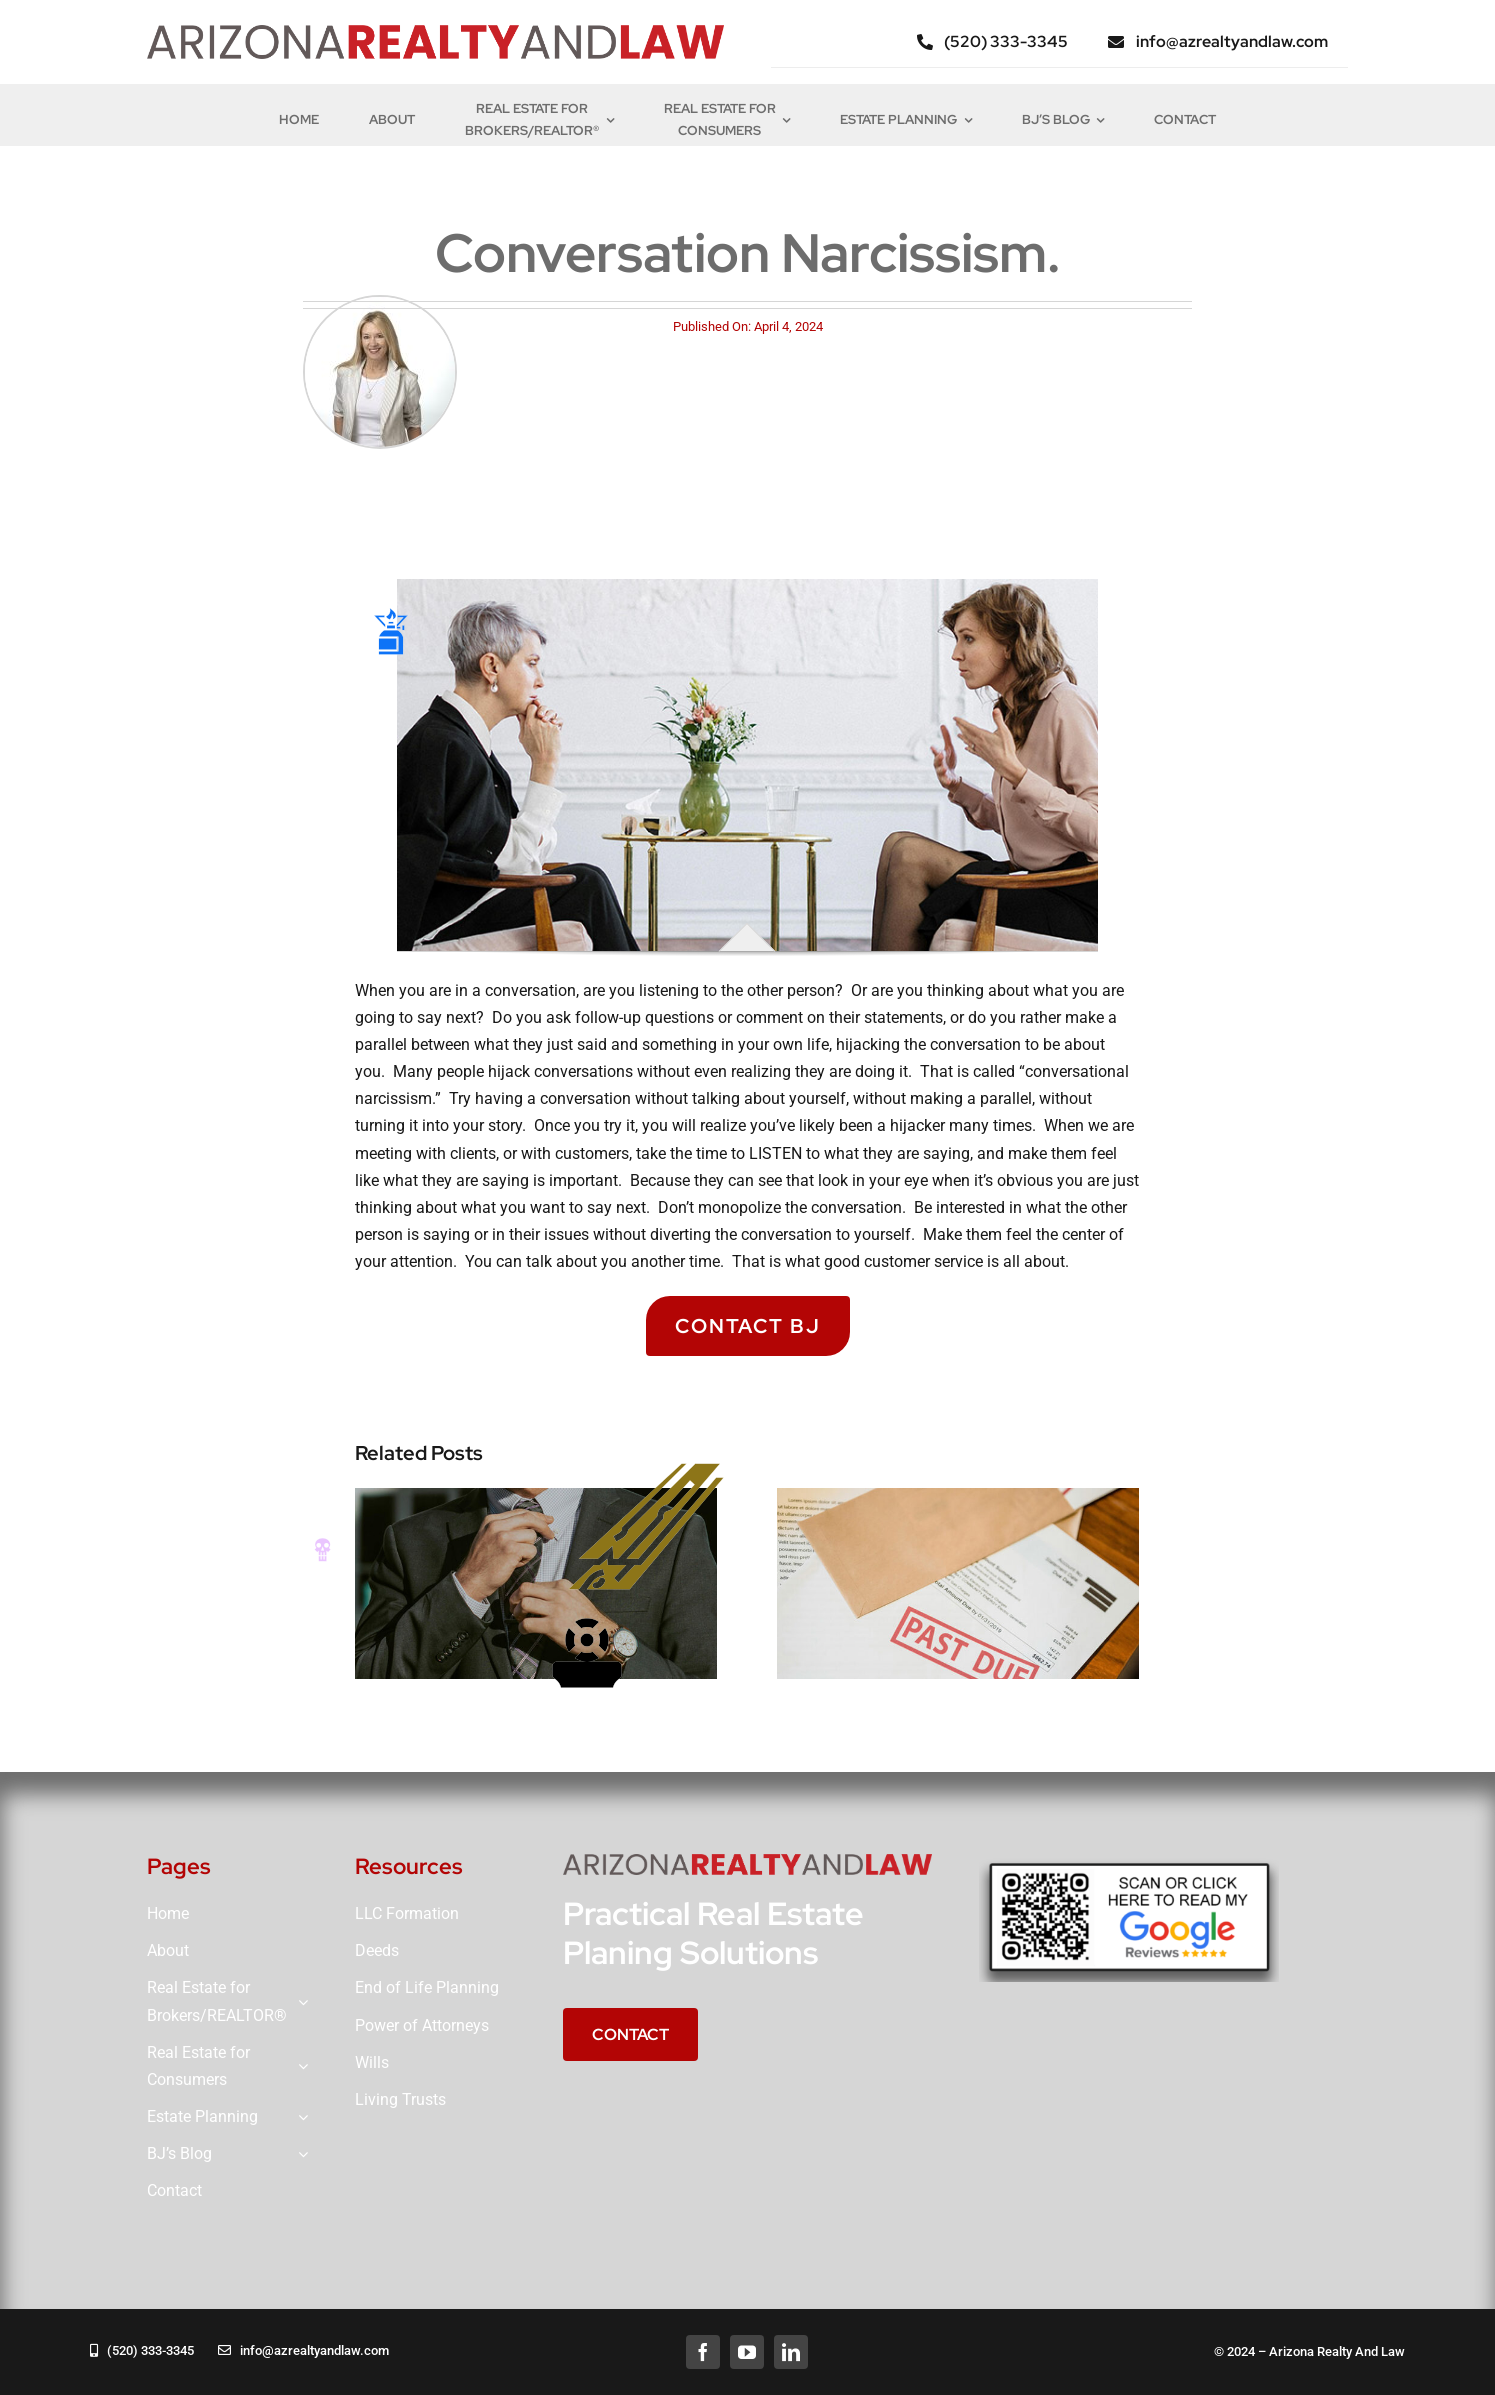  Describe the element at coordinates (322, 1549) in the screenshot. I see `indicates player death or game over state` at that location.